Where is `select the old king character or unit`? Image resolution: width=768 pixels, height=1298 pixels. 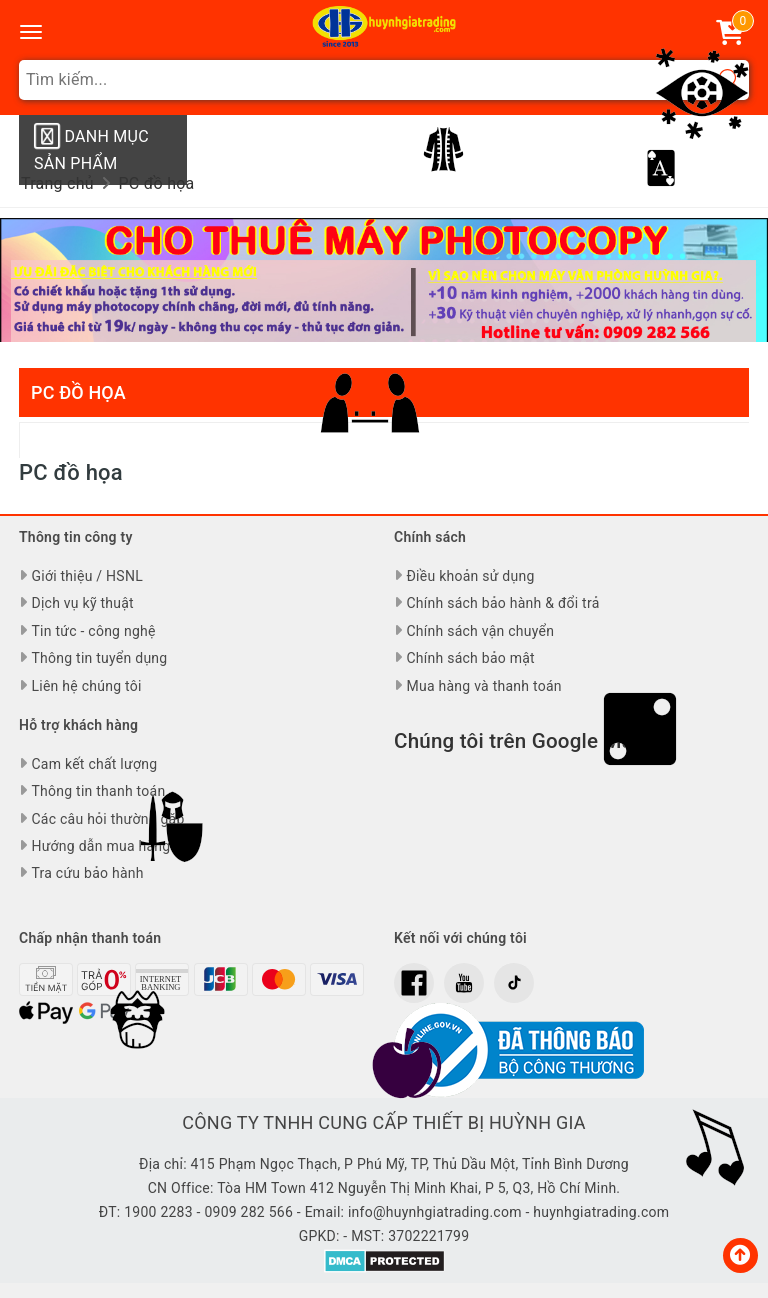 select the old king character or unit is located at coordinates (137, 1019).